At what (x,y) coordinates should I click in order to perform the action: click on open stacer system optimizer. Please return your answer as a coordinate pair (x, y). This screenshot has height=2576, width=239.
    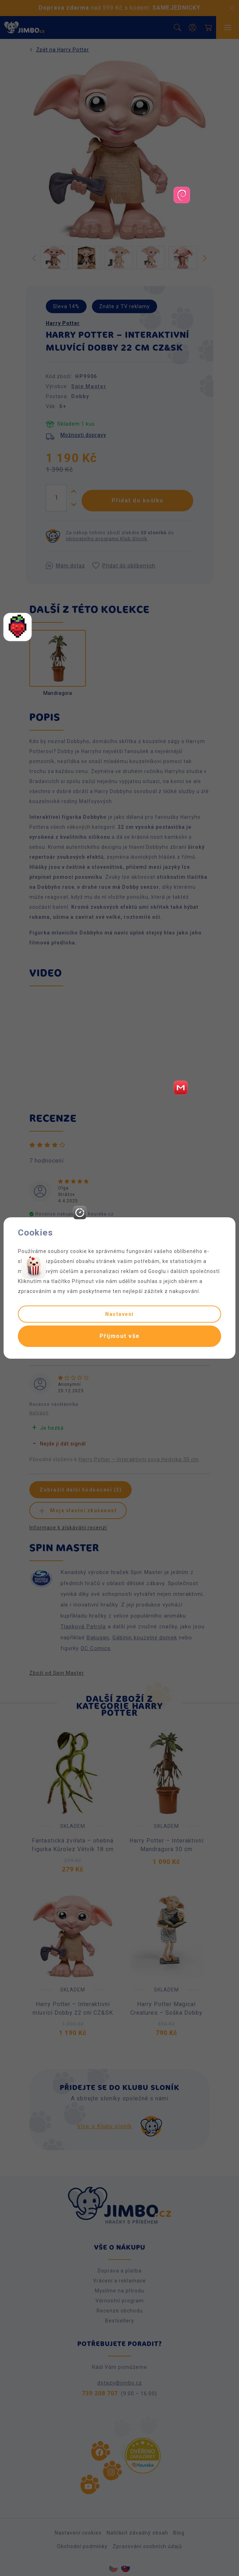
    Looking at the image, I should click on (80, 1213).